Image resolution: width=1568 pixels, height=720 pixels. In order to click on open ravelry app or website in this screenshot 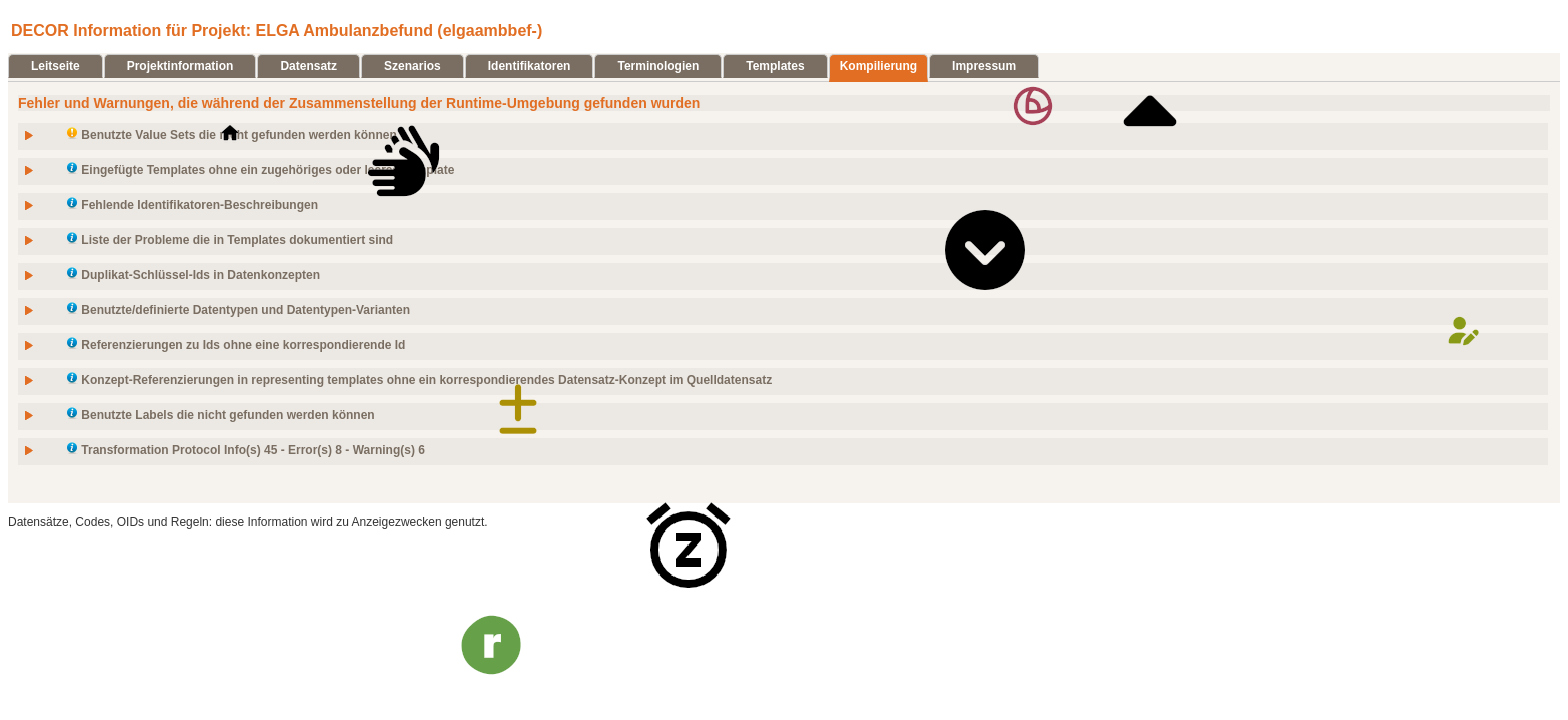, I will do `click(491, 645)`.